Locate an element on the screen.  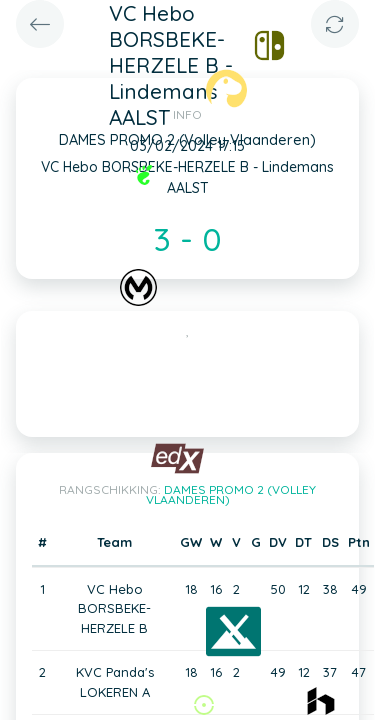
nintendo switch app or related service is located at coordinates (269, 45).